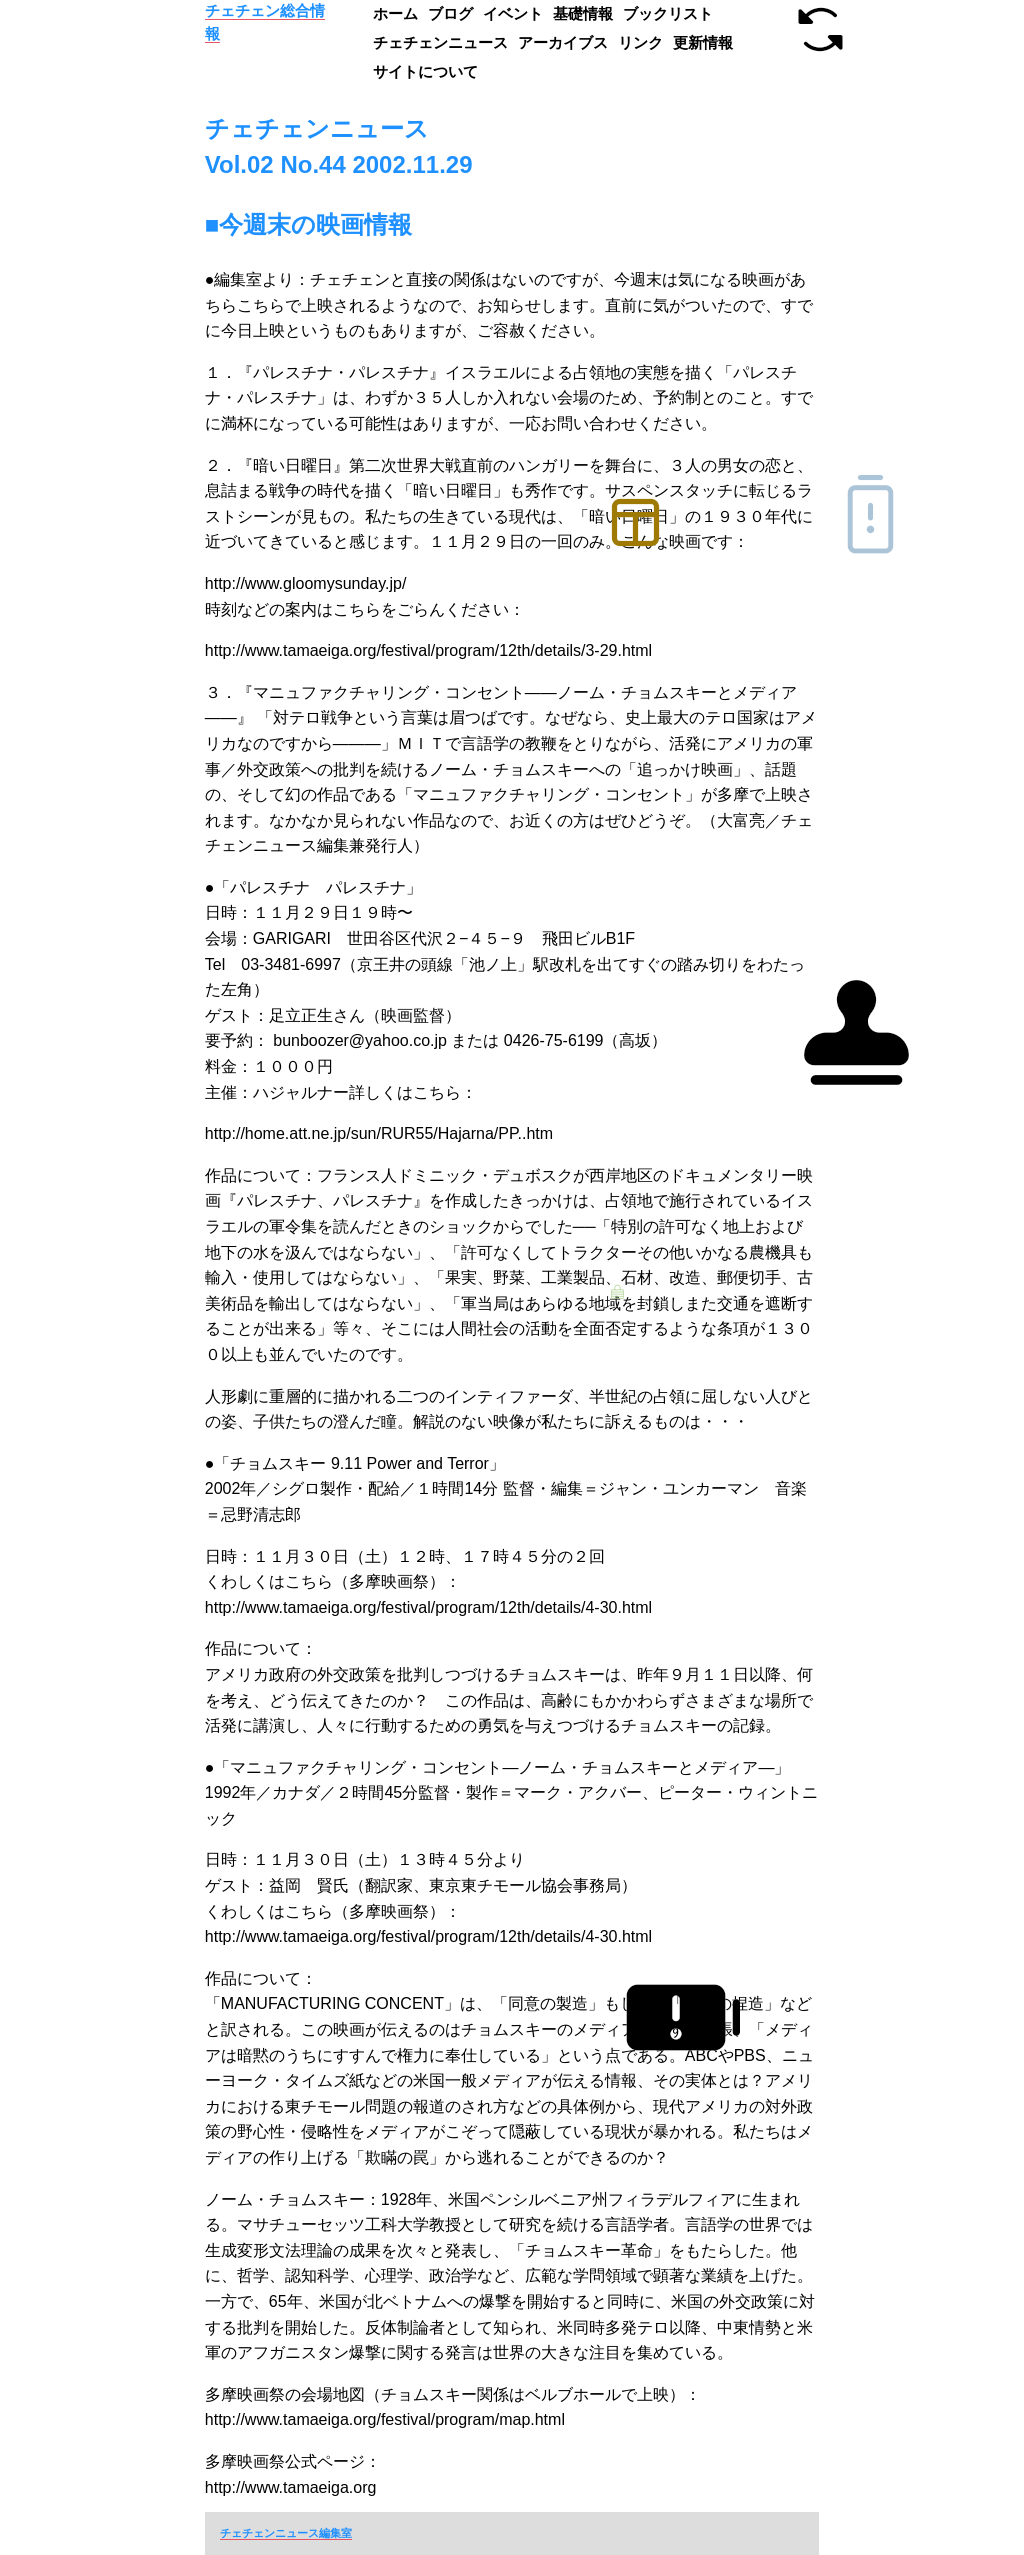 This screenshot has height=2555, width=1024. Describe the element at coordinates (870, 515) in the screenshot. I see `indicates low battery warning` at that location.